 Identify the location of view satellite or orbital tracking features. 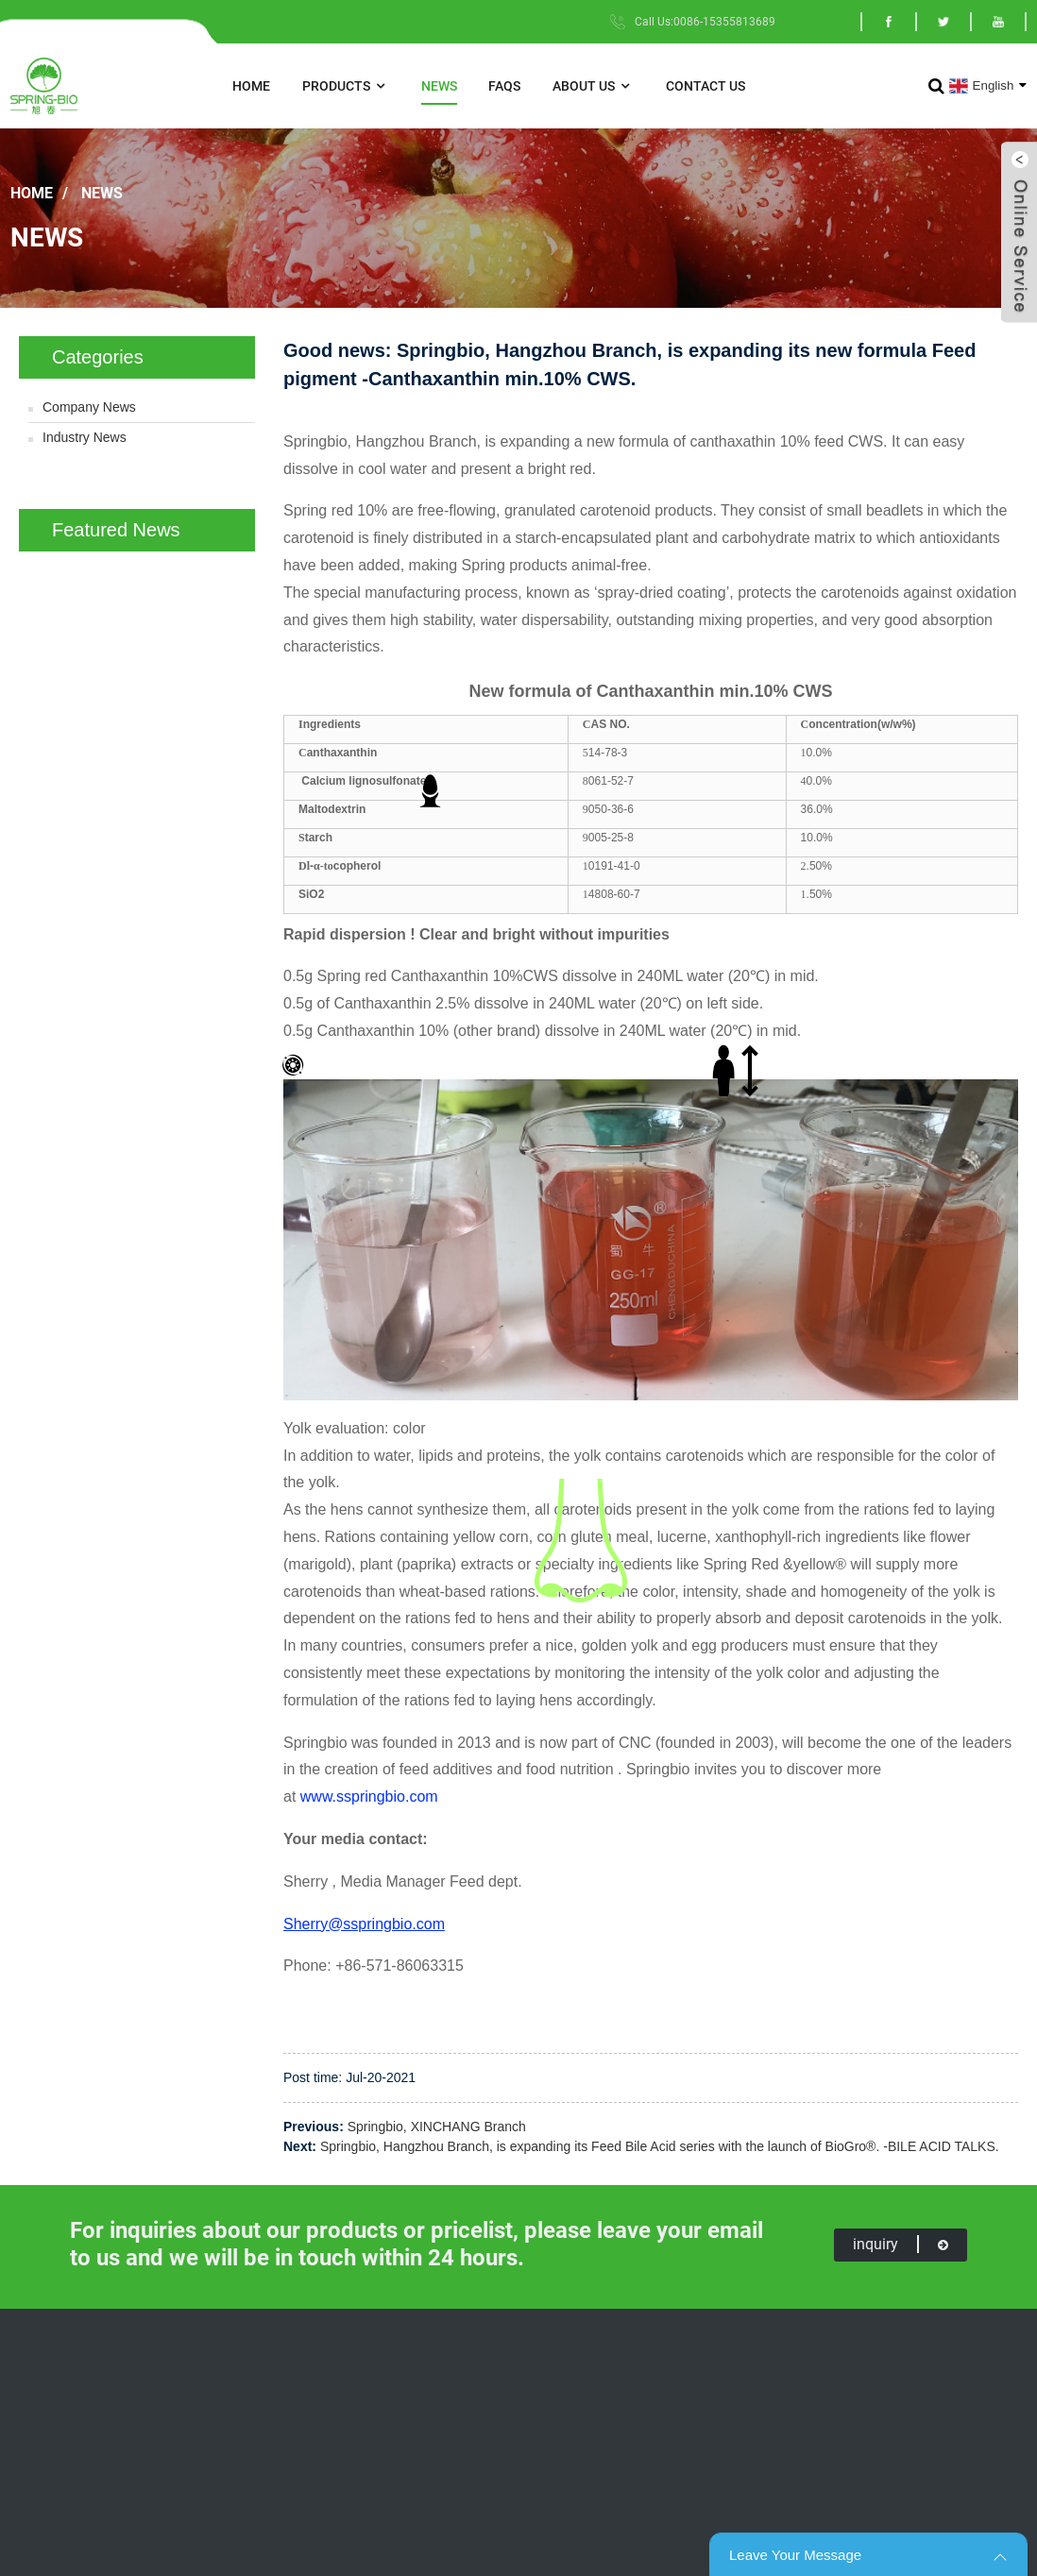
(293, 1065).